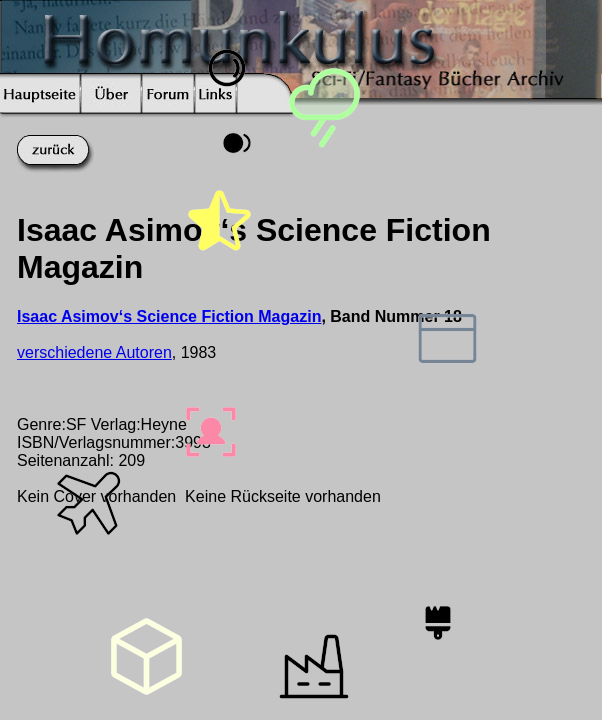 The image size is (602, 720). What do you see at coordinates (237, 143) in the screenshot?
I see `indicates active recording or live broadcast` at bounding box center [237, 143].